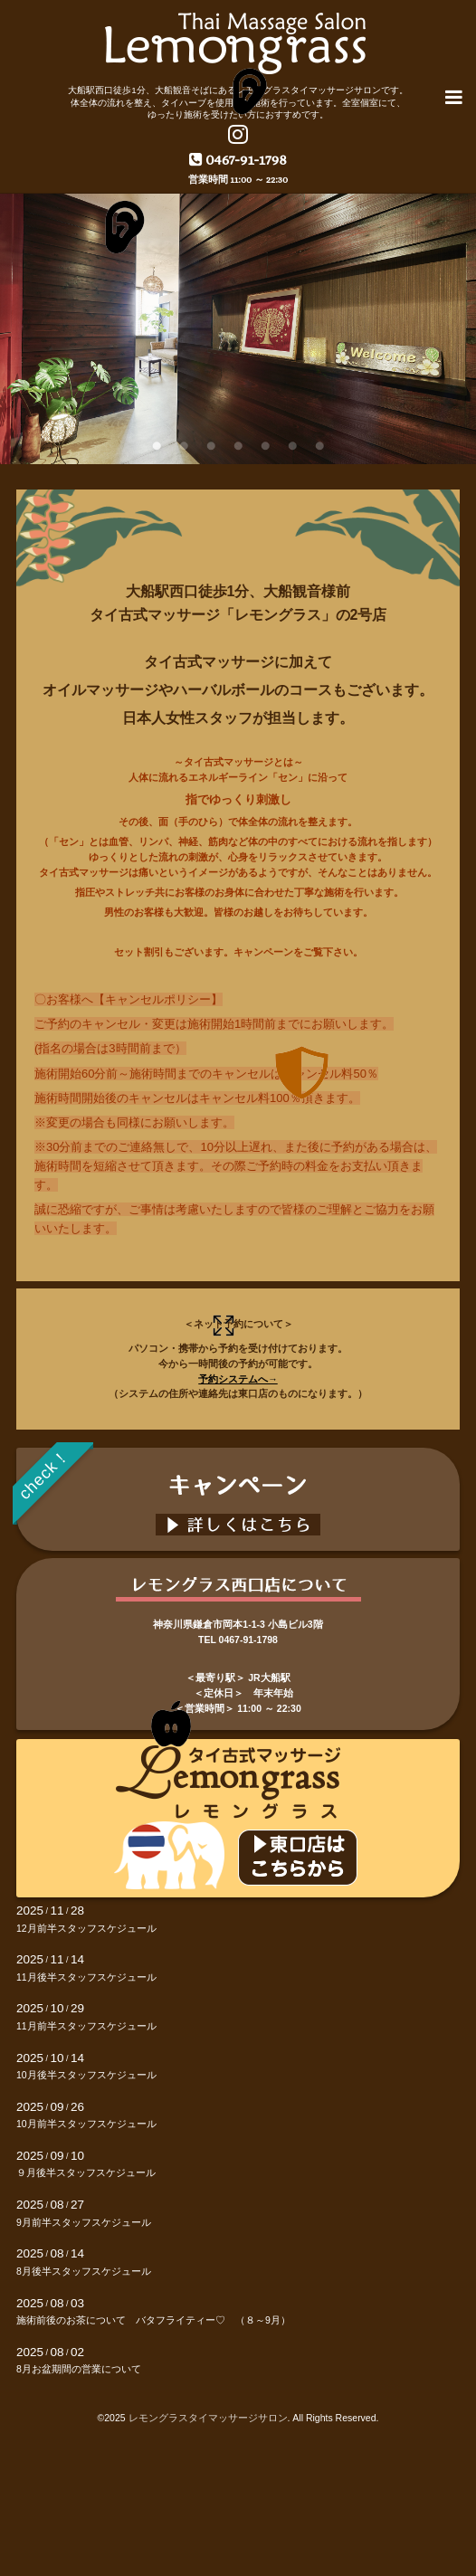 The width and height of the screenshot is (476, 2576). Describe the element at coordinates (171, 1724) in the screenshot. I see `view nutrition information` at that location.